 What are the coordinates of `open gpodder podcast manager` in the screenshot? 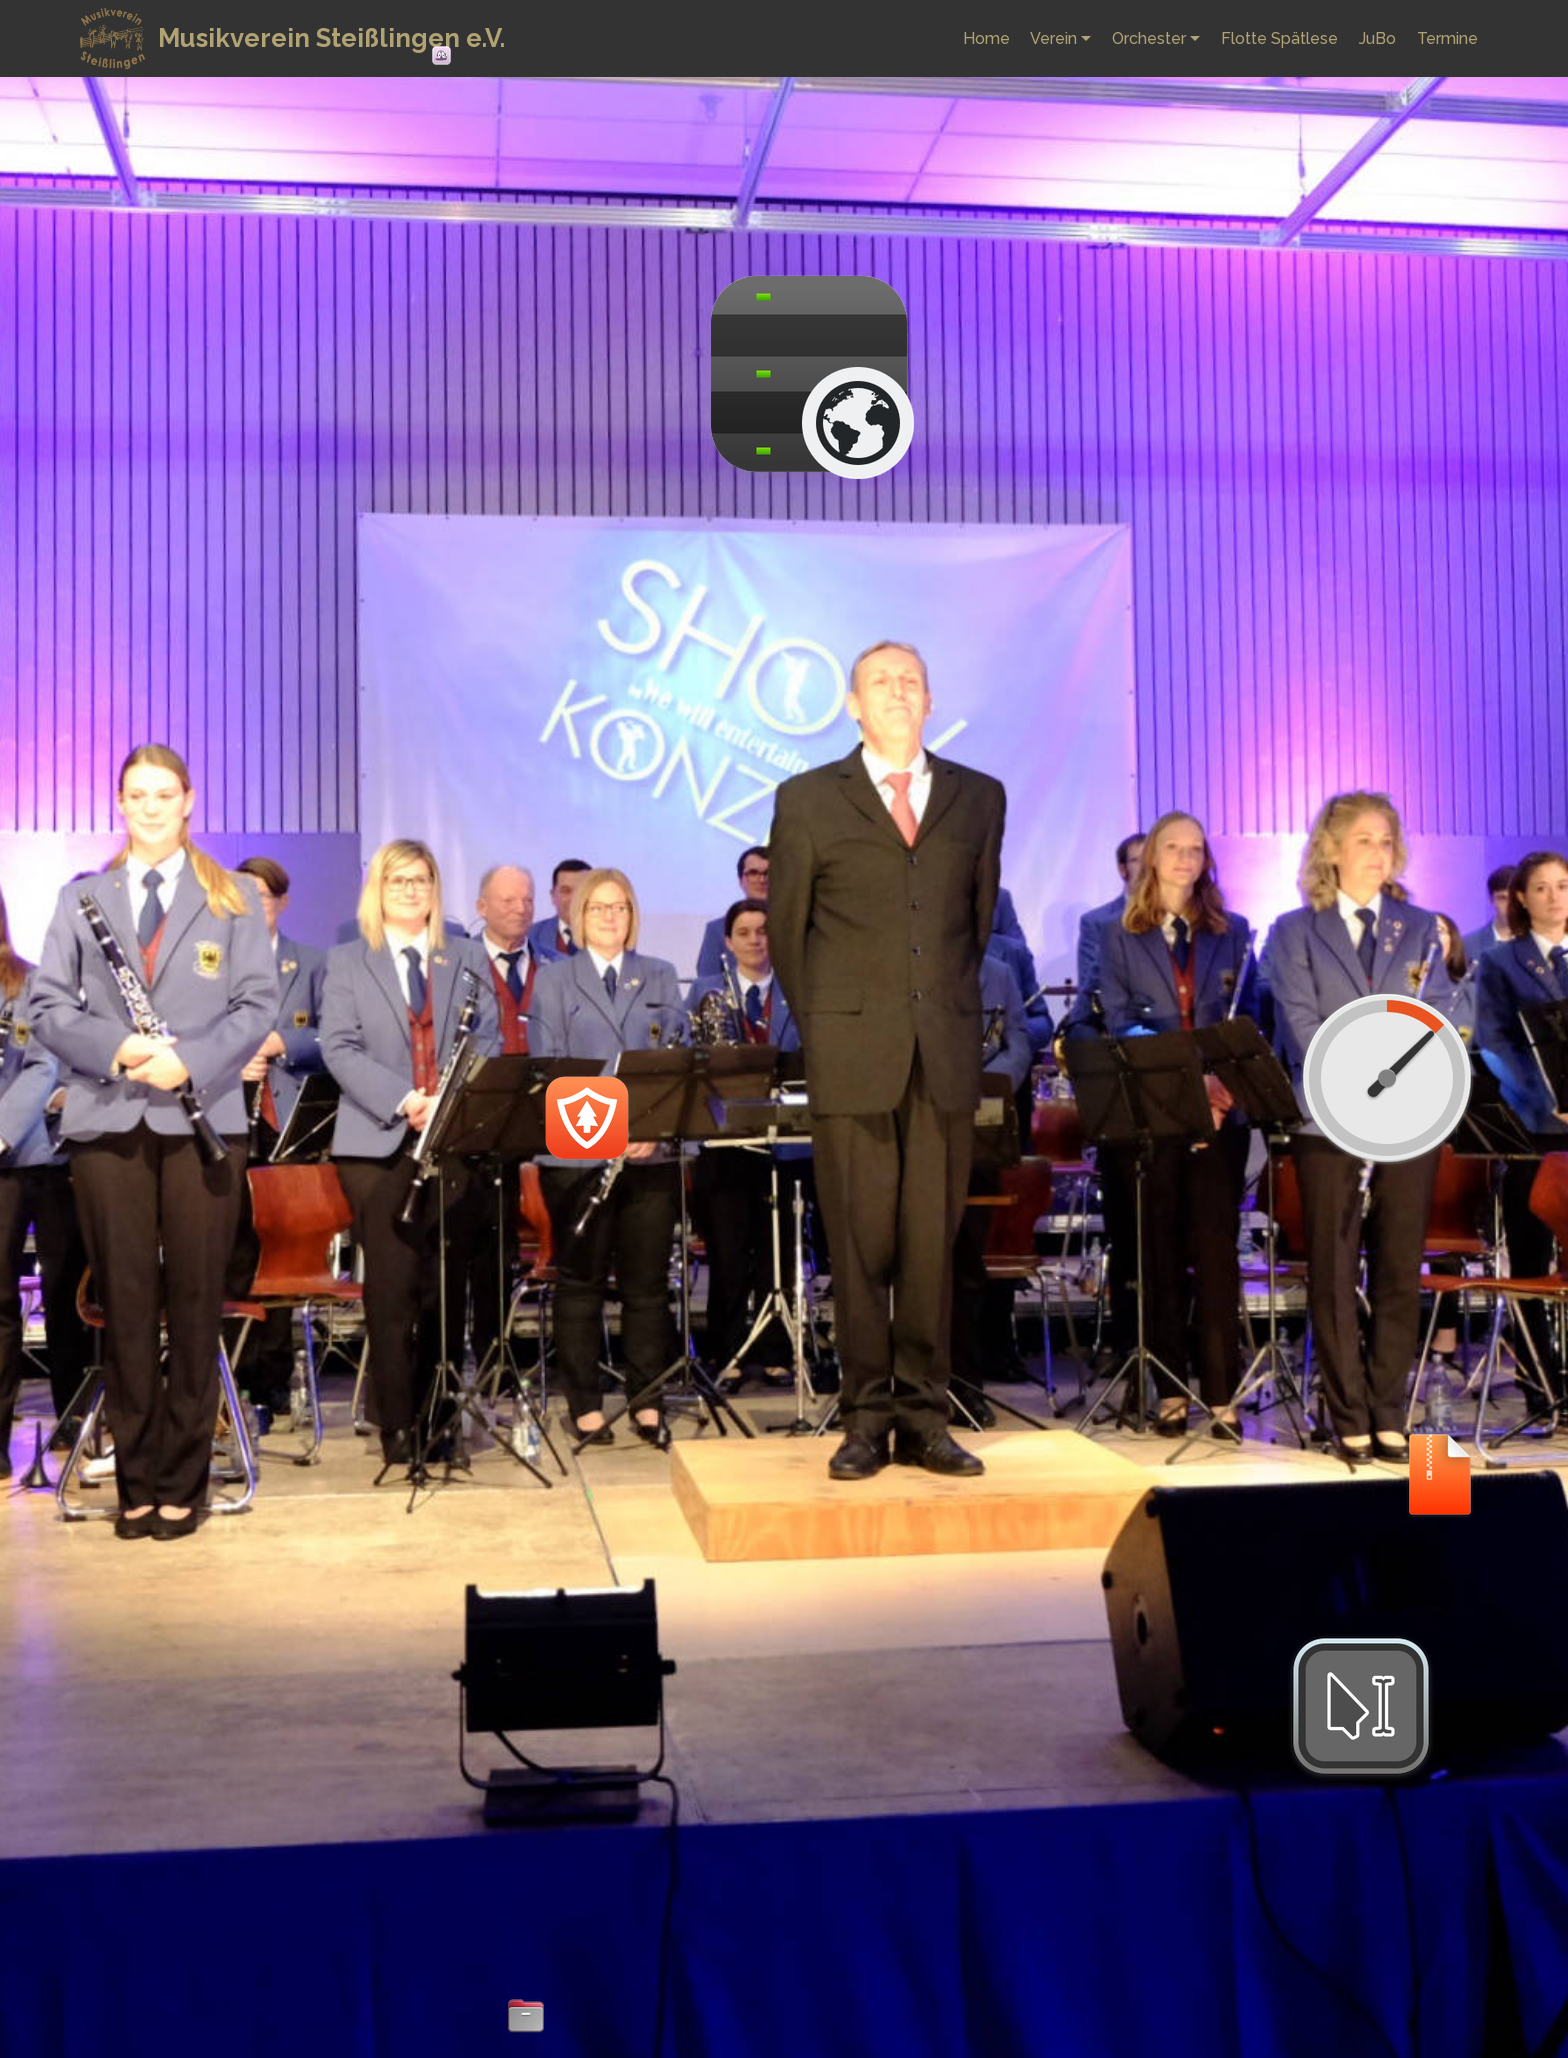 It's located at (441, 55).